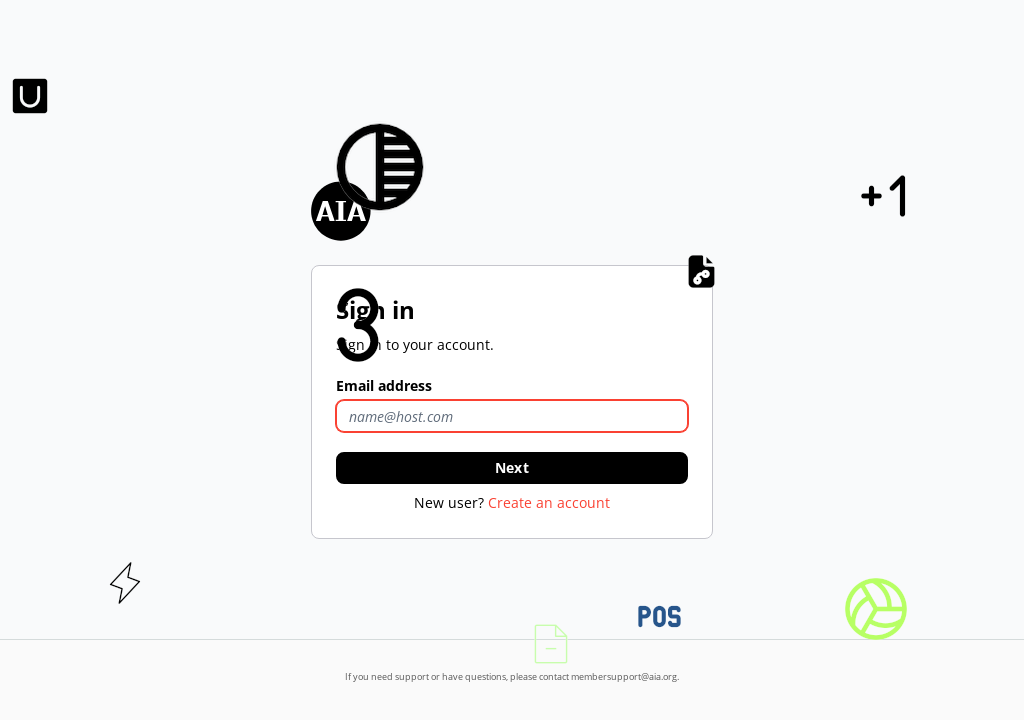  What do you see at coordinates (701, 271) in the screenshot?
I see `open a vector graphics file` at bounding box center [701, 271].